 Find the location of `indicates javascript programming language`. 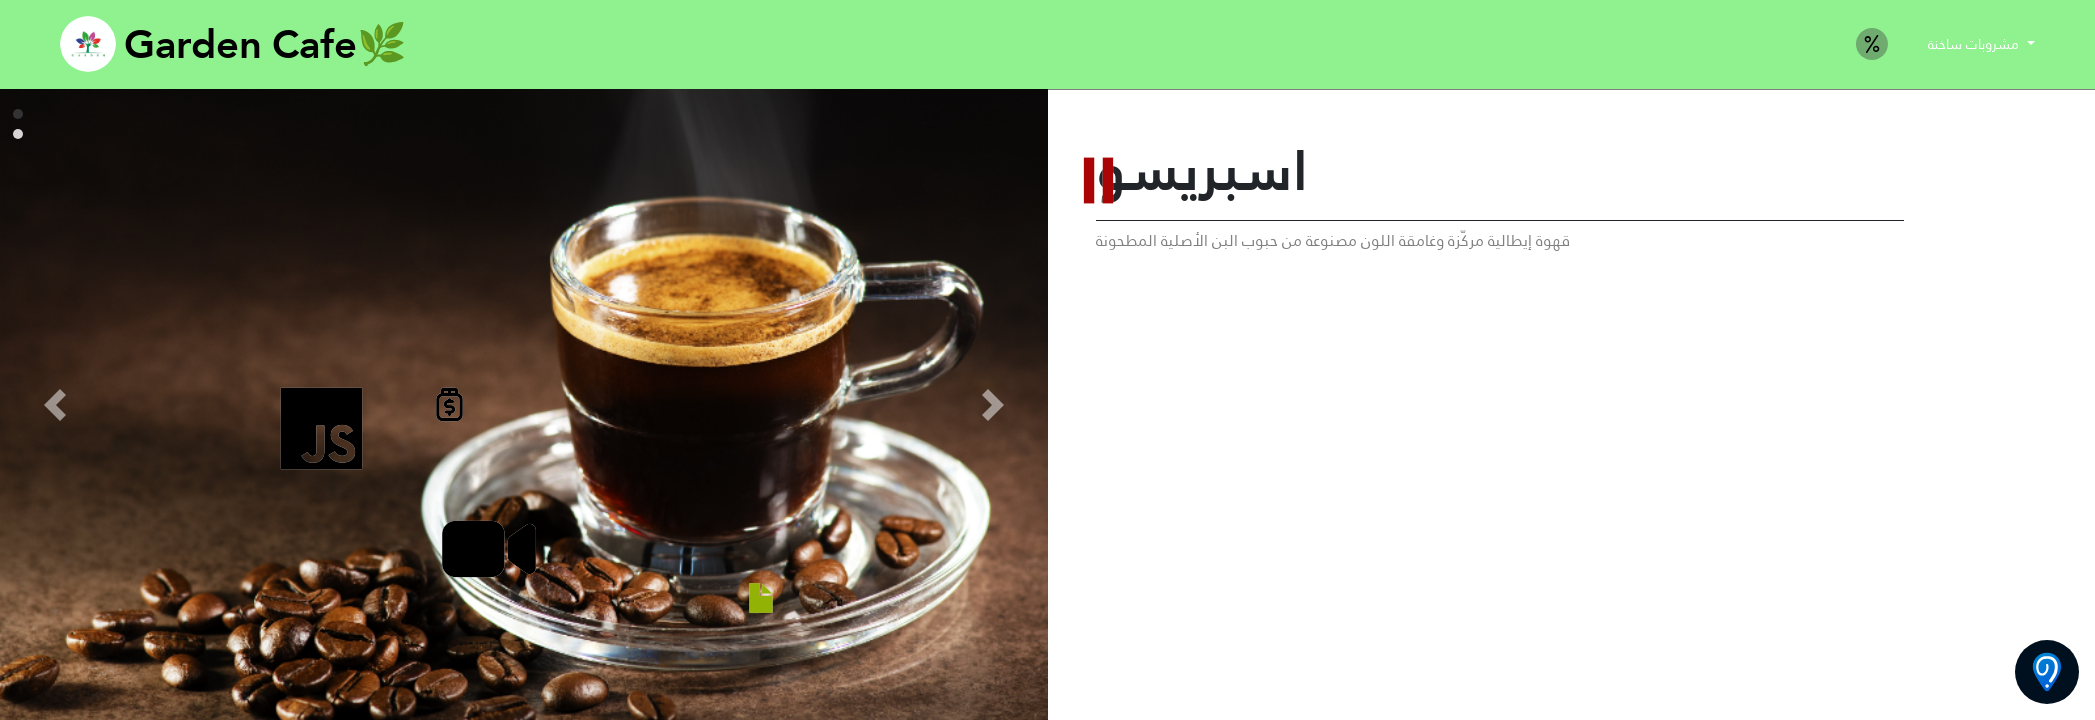

indicates javascript programming language is located at coordinates (321, 428).